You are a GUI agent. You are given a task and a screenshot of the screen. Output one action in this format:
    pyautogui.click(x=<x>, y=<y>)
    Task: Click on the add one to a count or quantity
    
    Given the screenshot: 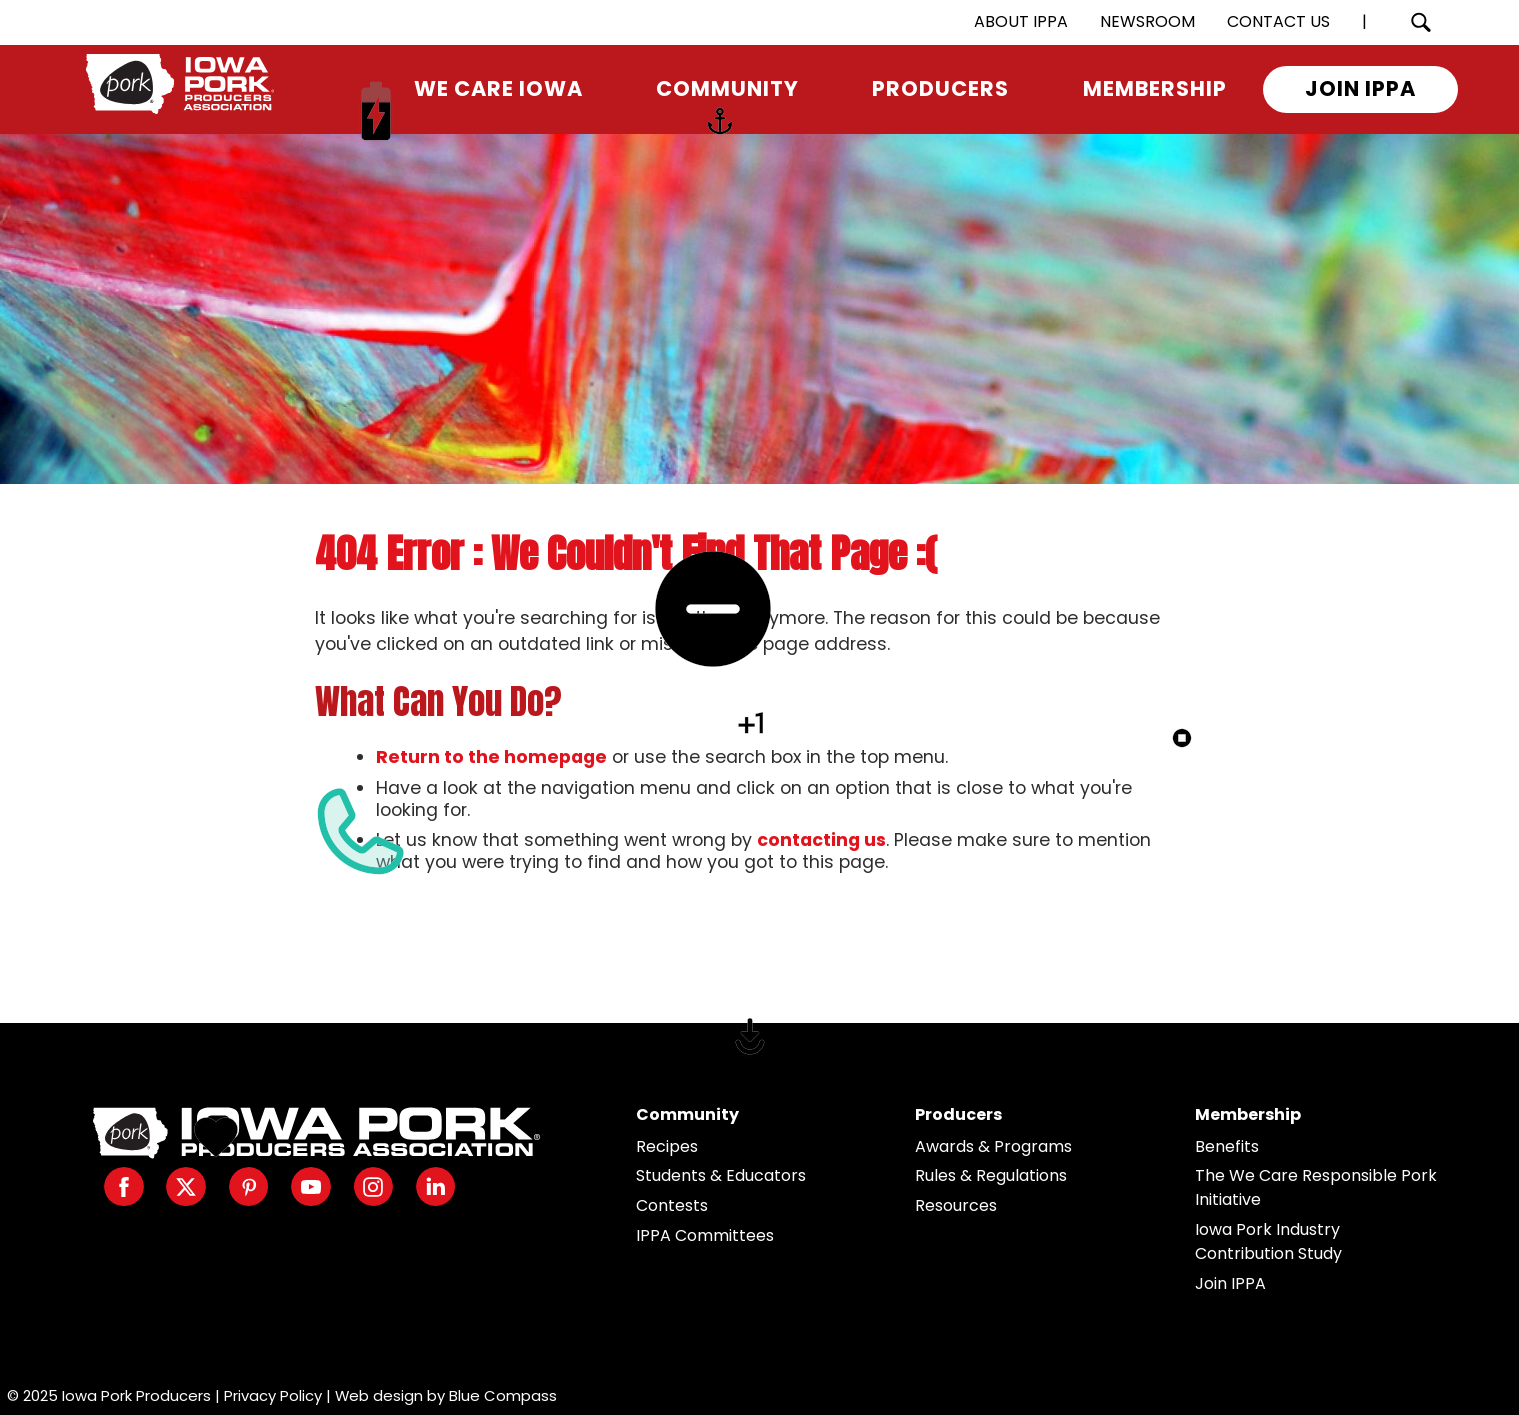 What is the action you would take?
    pyautogui.click(x=751, y=723)
    